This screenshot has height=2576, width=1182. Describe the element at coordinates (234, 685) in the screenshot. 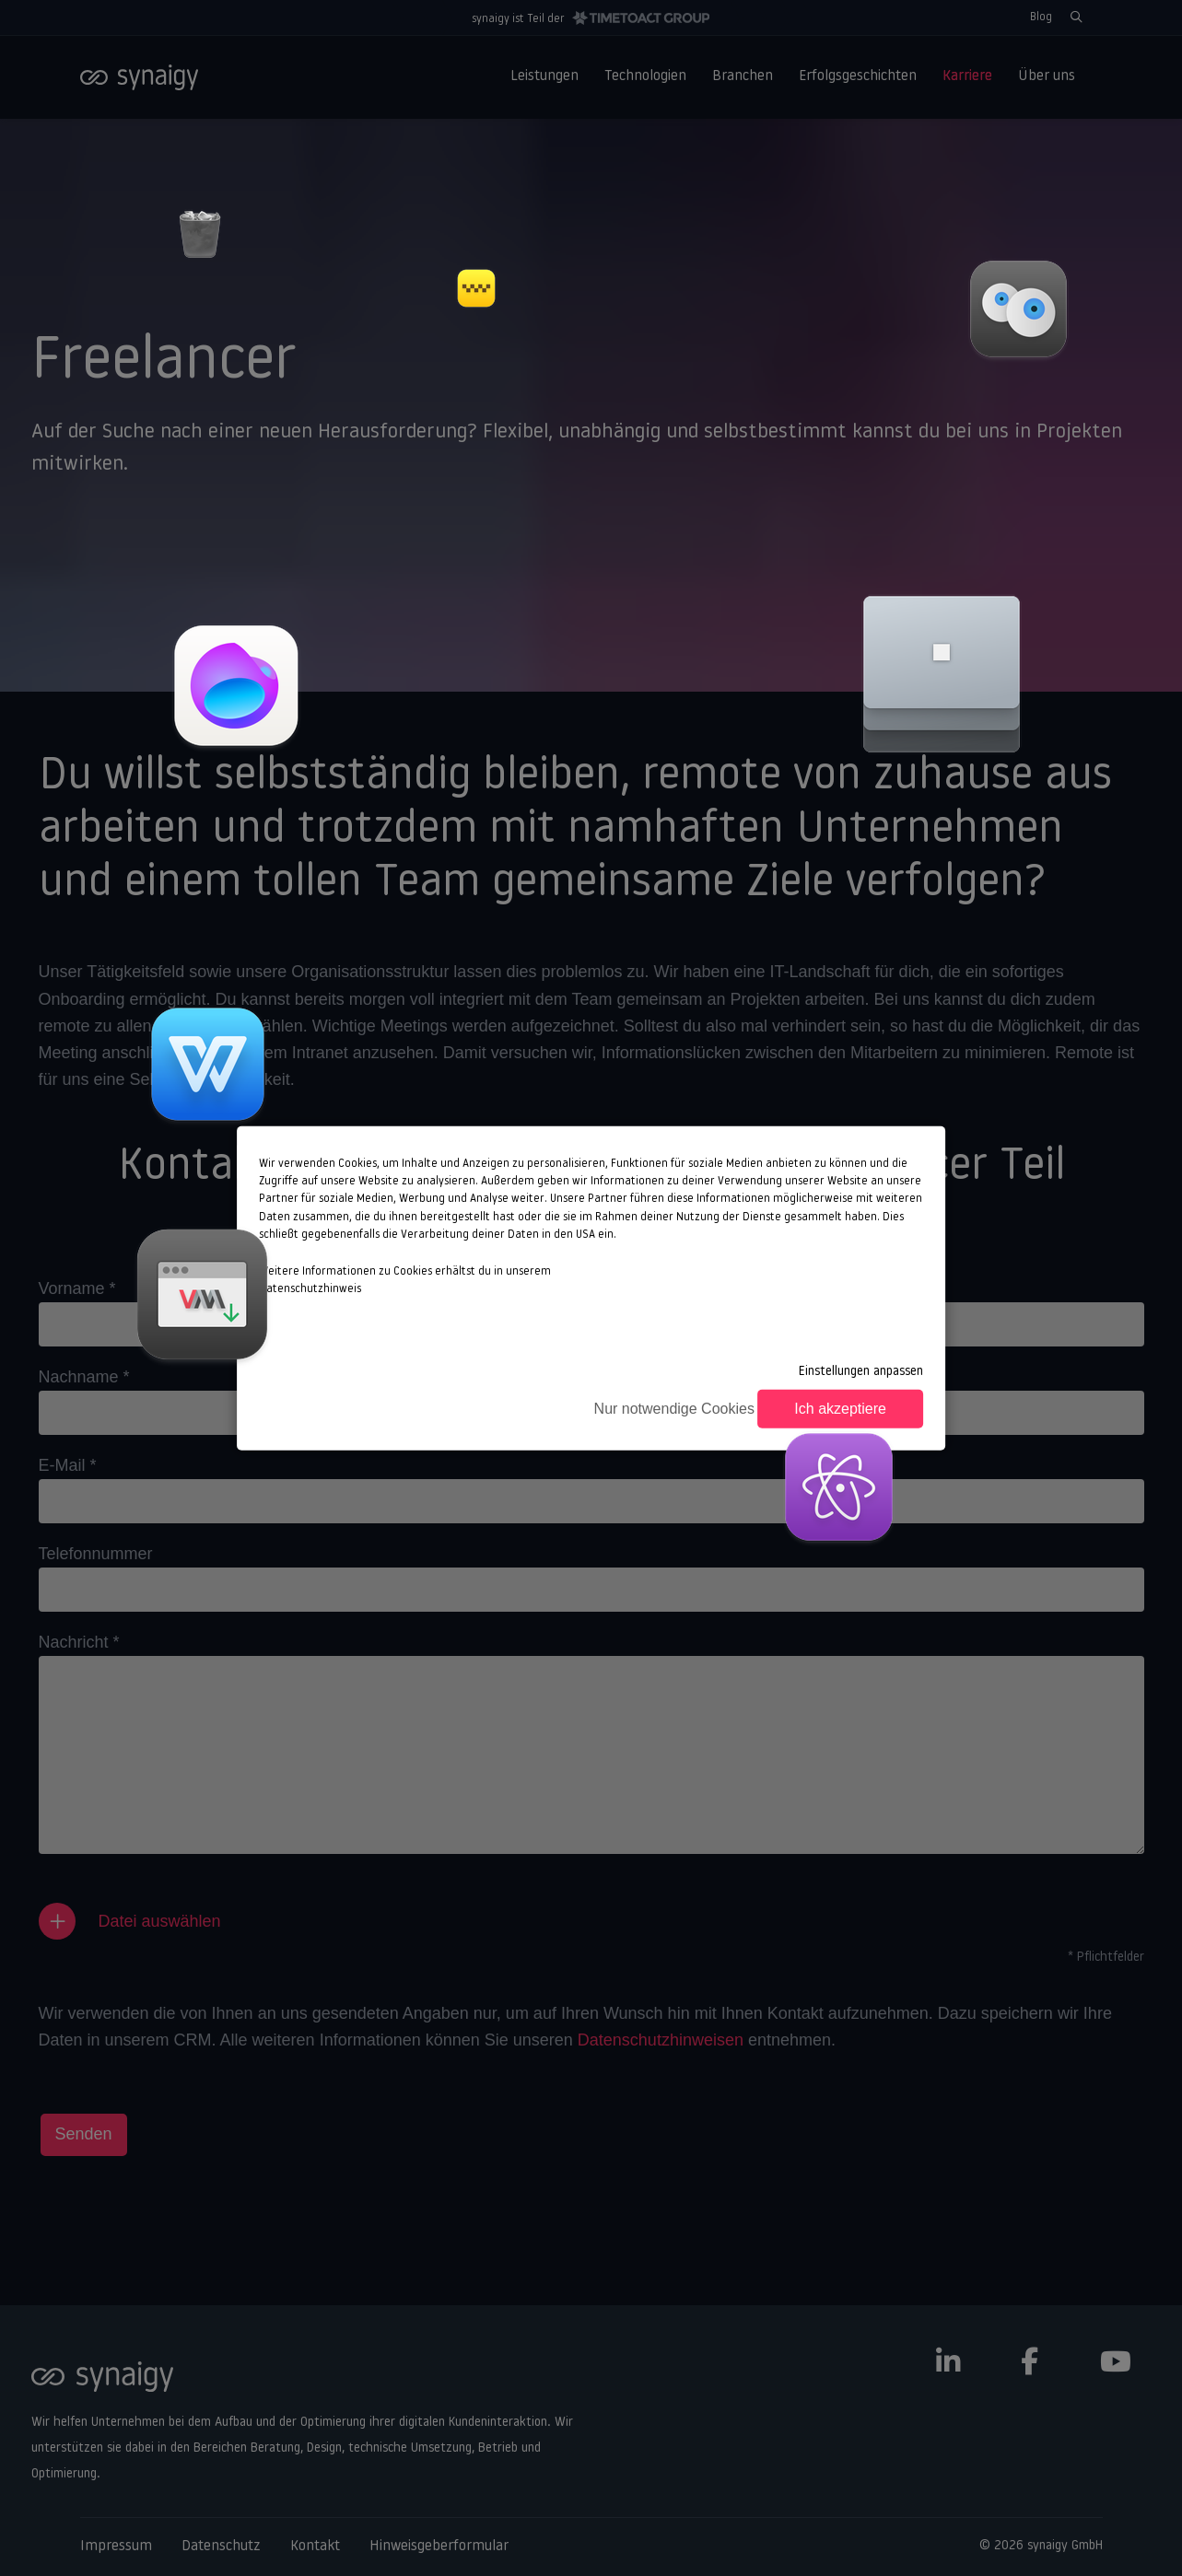

I see `open fleet IDE application` at that location.